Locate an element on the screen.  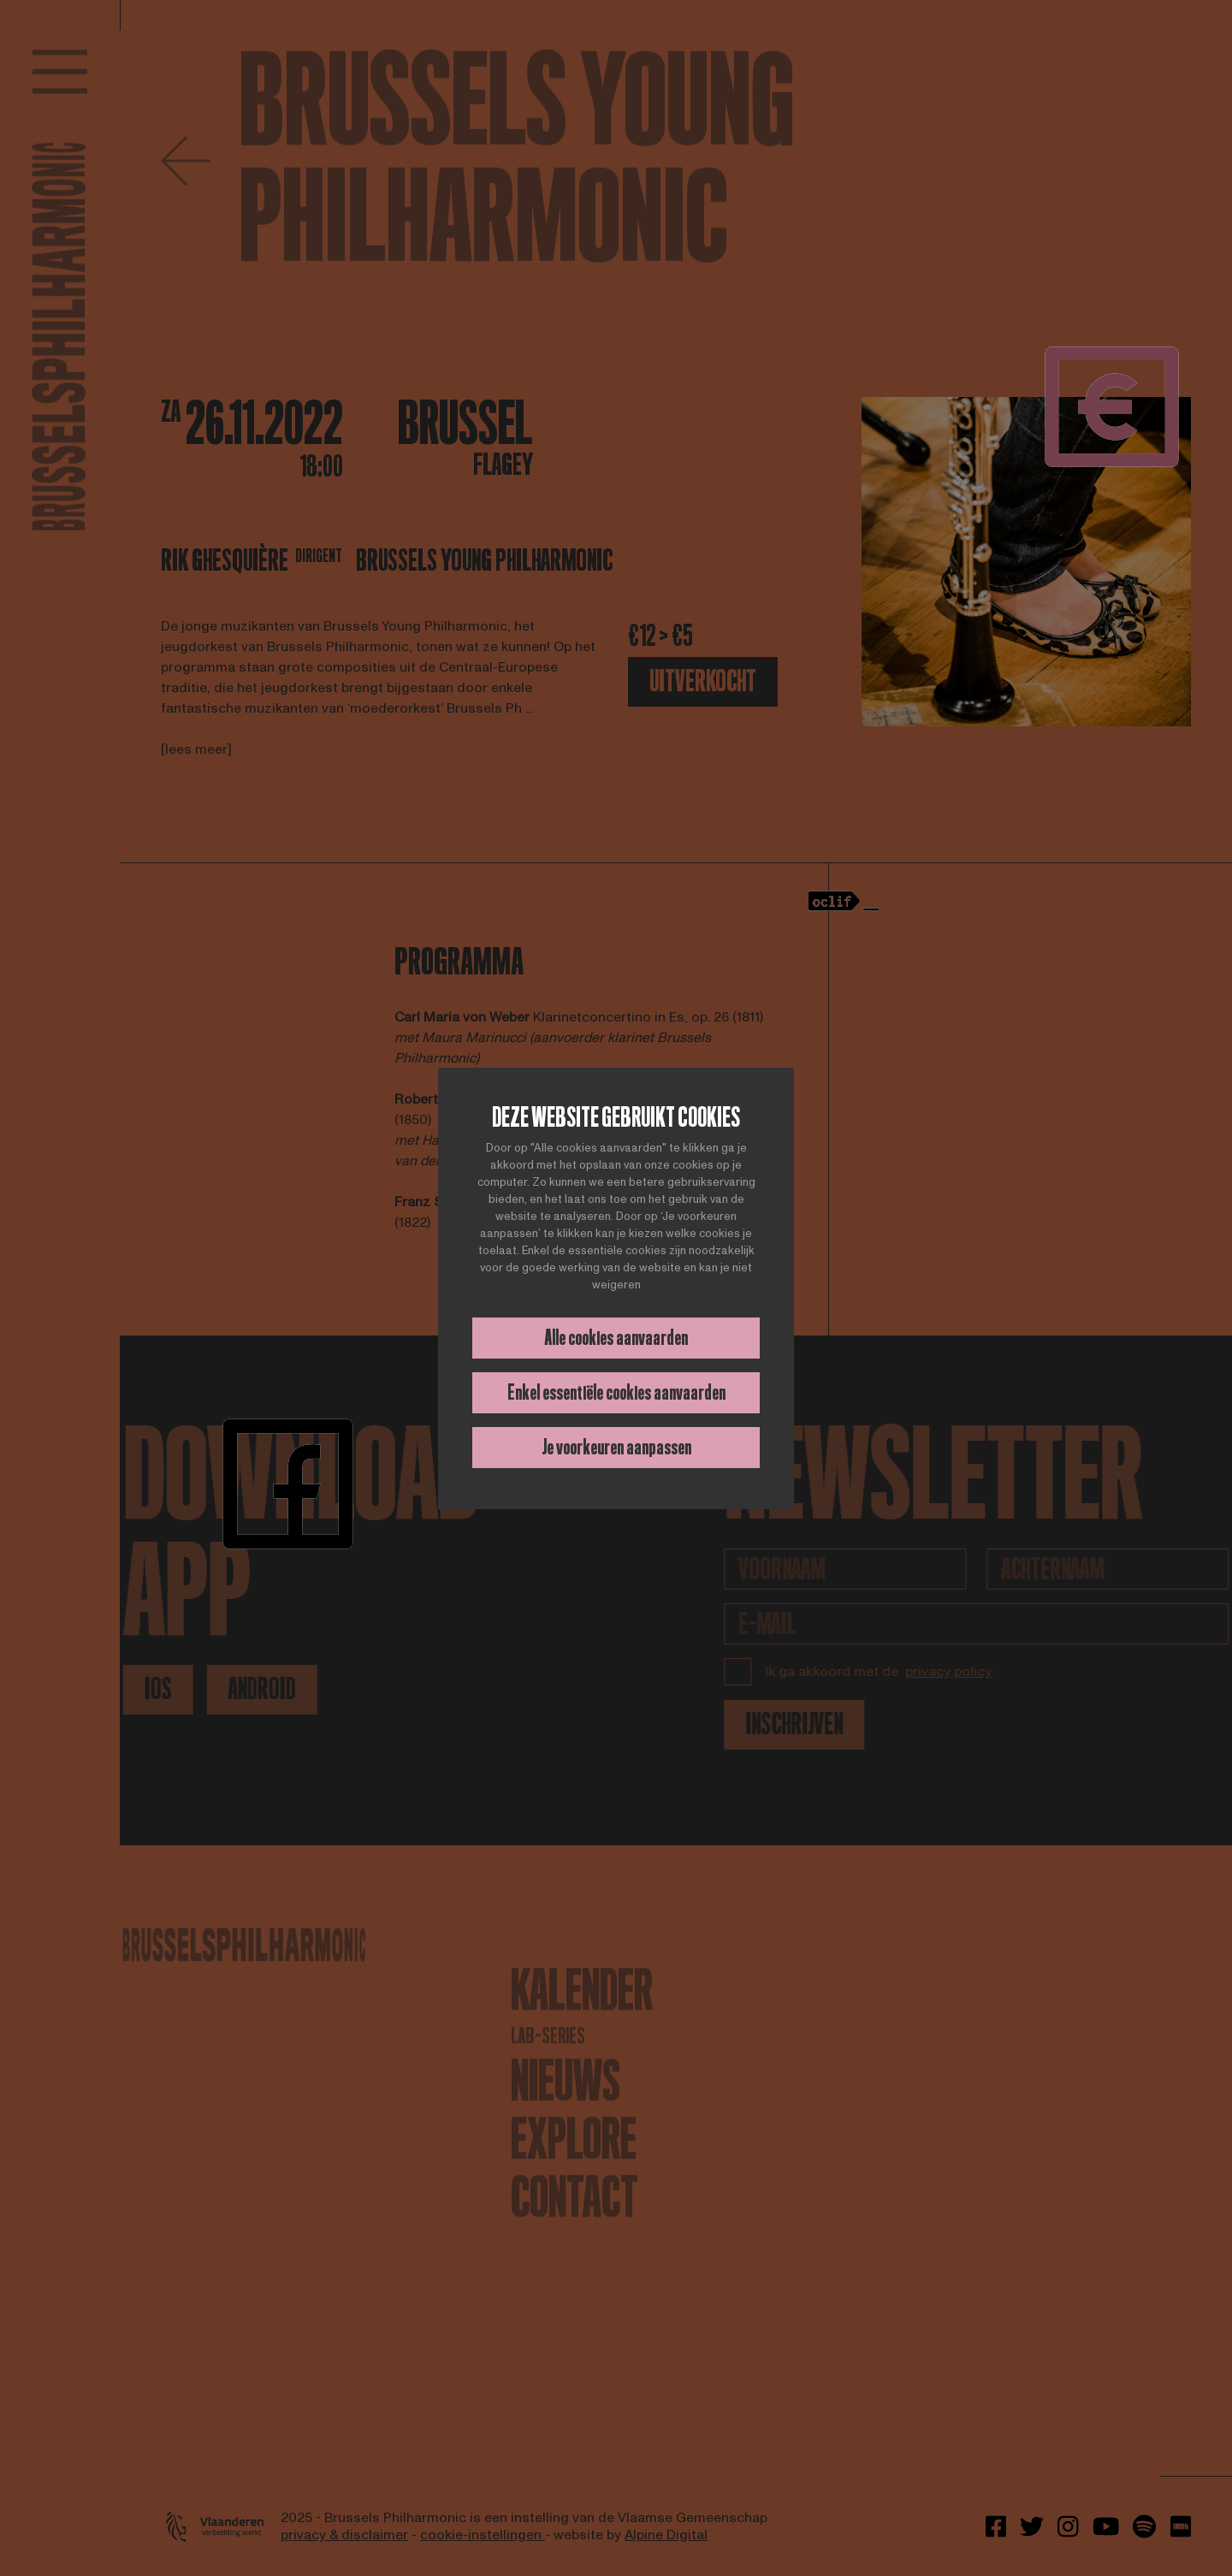
view euro currency settings is located at coordinates (1111, 406).